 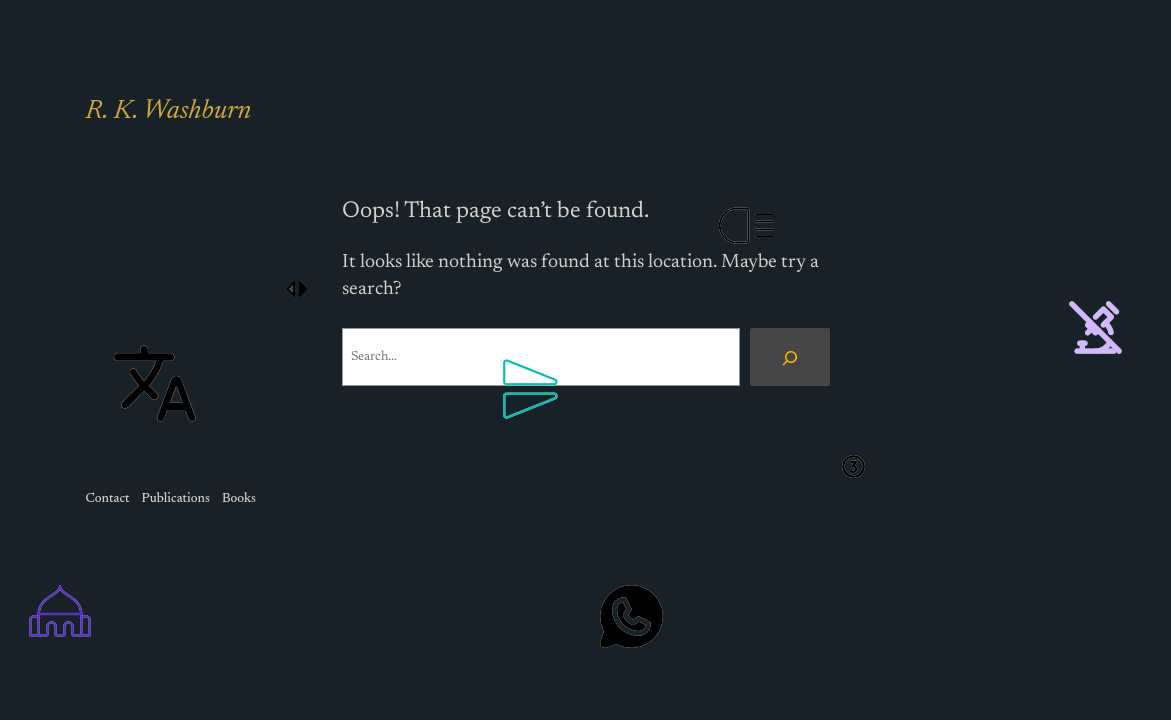 I want to click on microscope feature disabled, so click(x=1095, y=327).